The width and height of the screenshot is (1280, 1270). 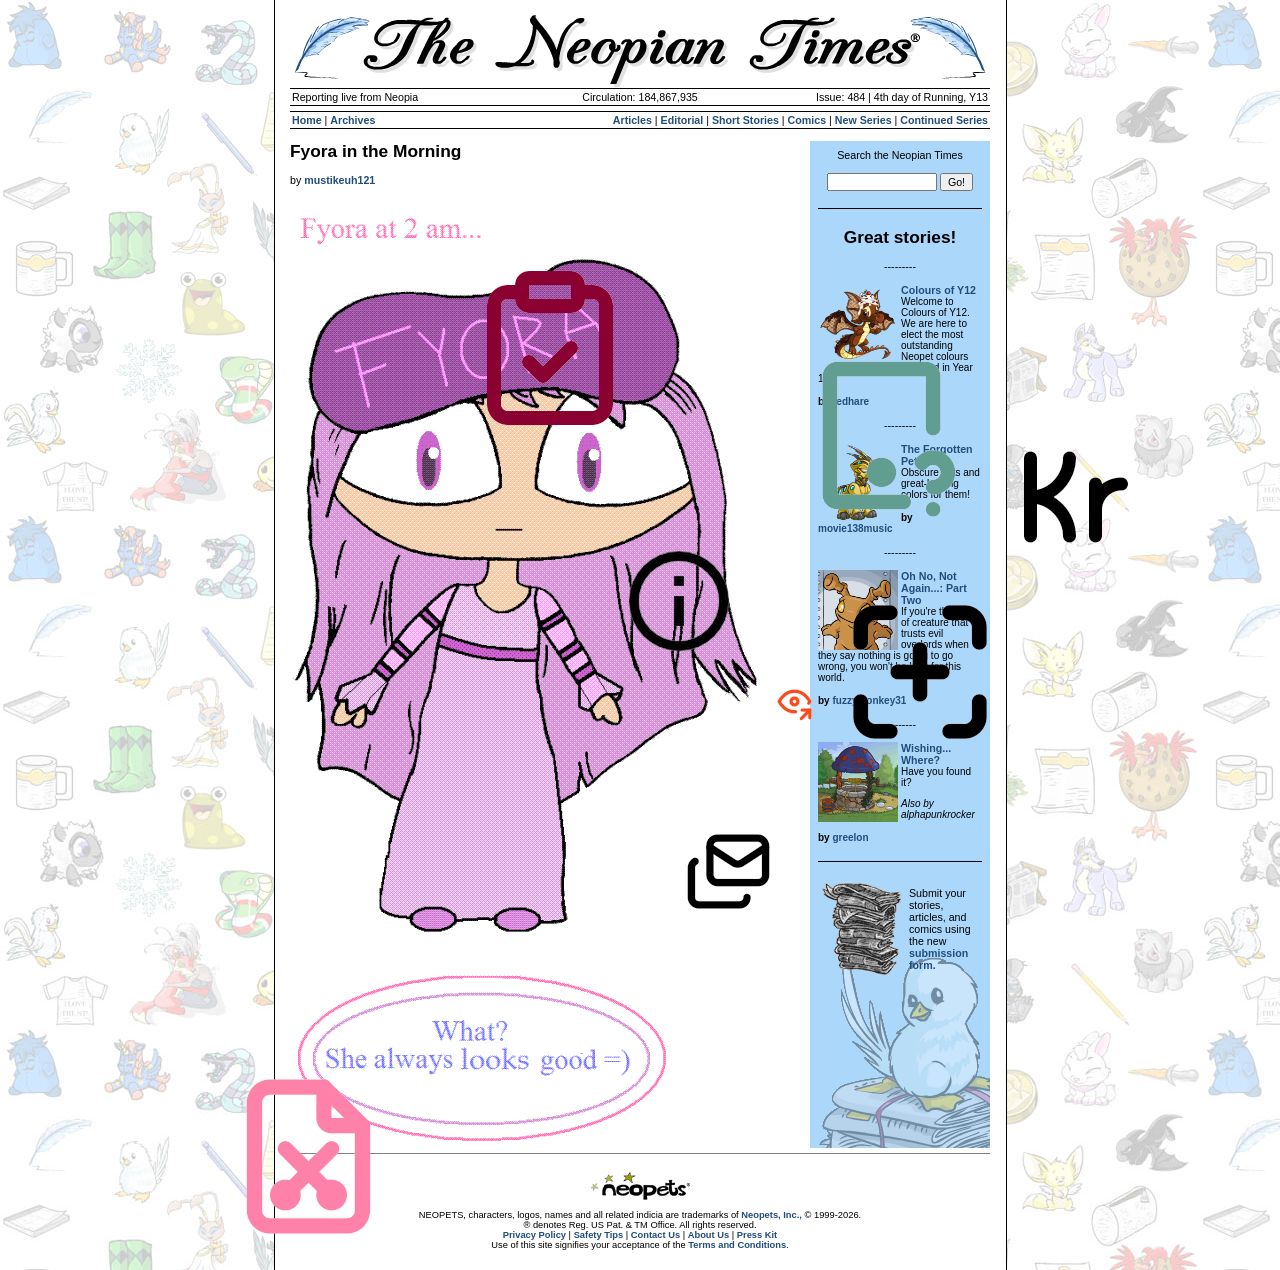 What do you see at coordinates (920, 672) in the screenshot?
I see `center or focus on current location` at bounding box center [920, 672].